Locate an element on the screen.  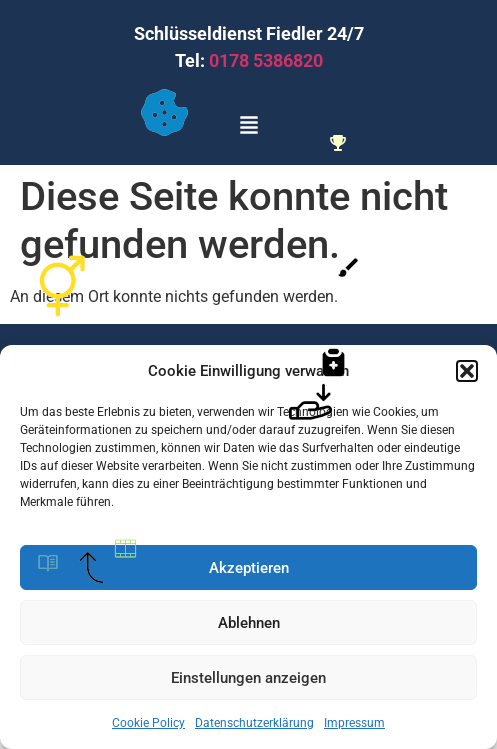
manage cookie consent preferences is located at coordinates (164, 112).